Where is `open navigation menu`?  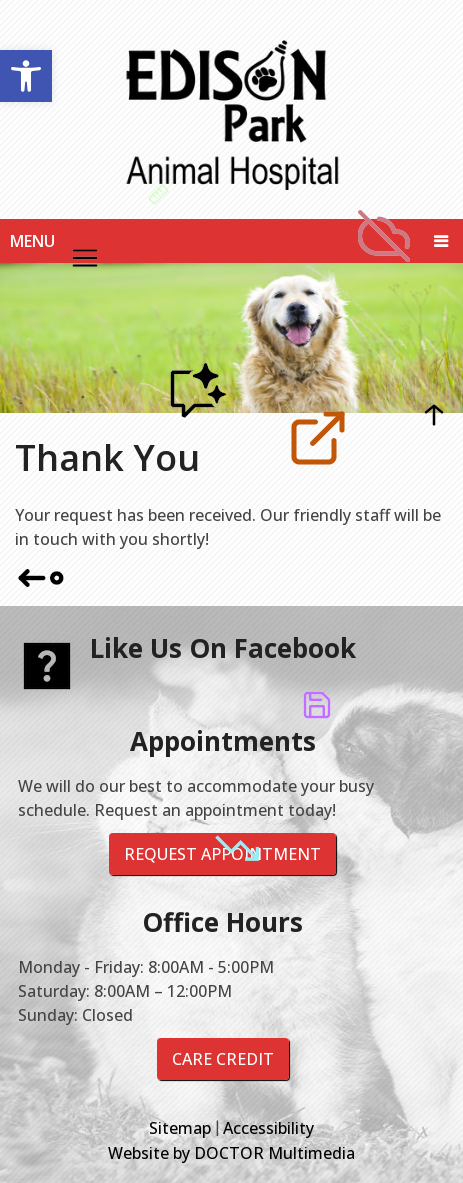
open navigation menu is located at coordinates (85, 258).